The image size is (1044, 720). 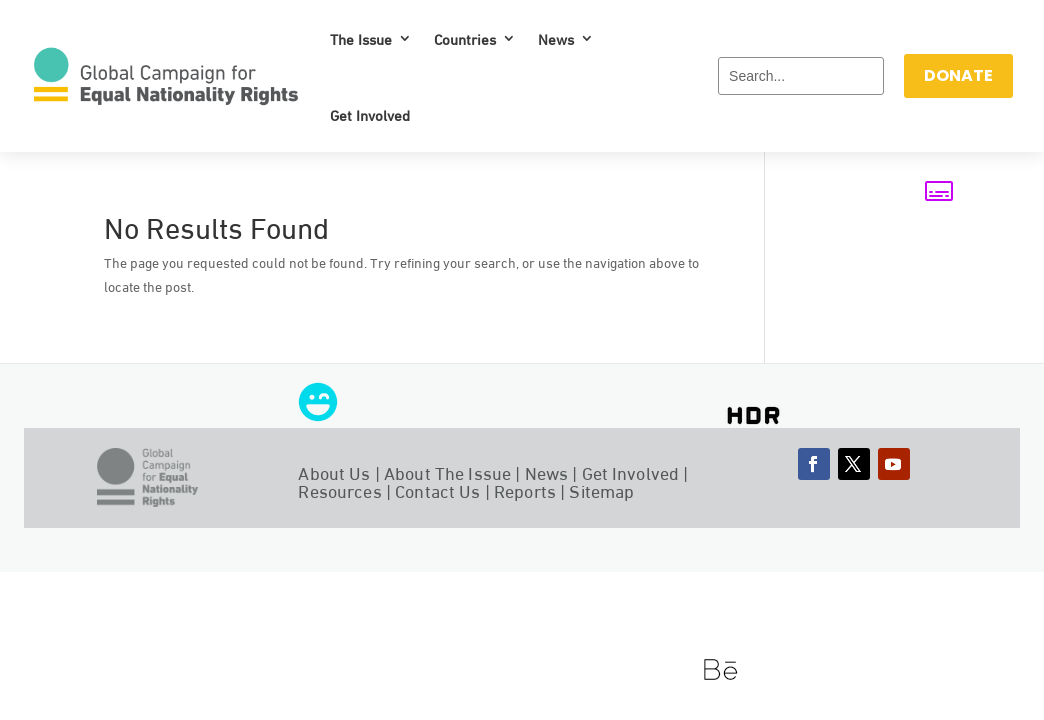 What do you see at coordinates (939, 191) in the screenshot?
I see `enable subtitles or closed captions` at bounding box center [939, 191].